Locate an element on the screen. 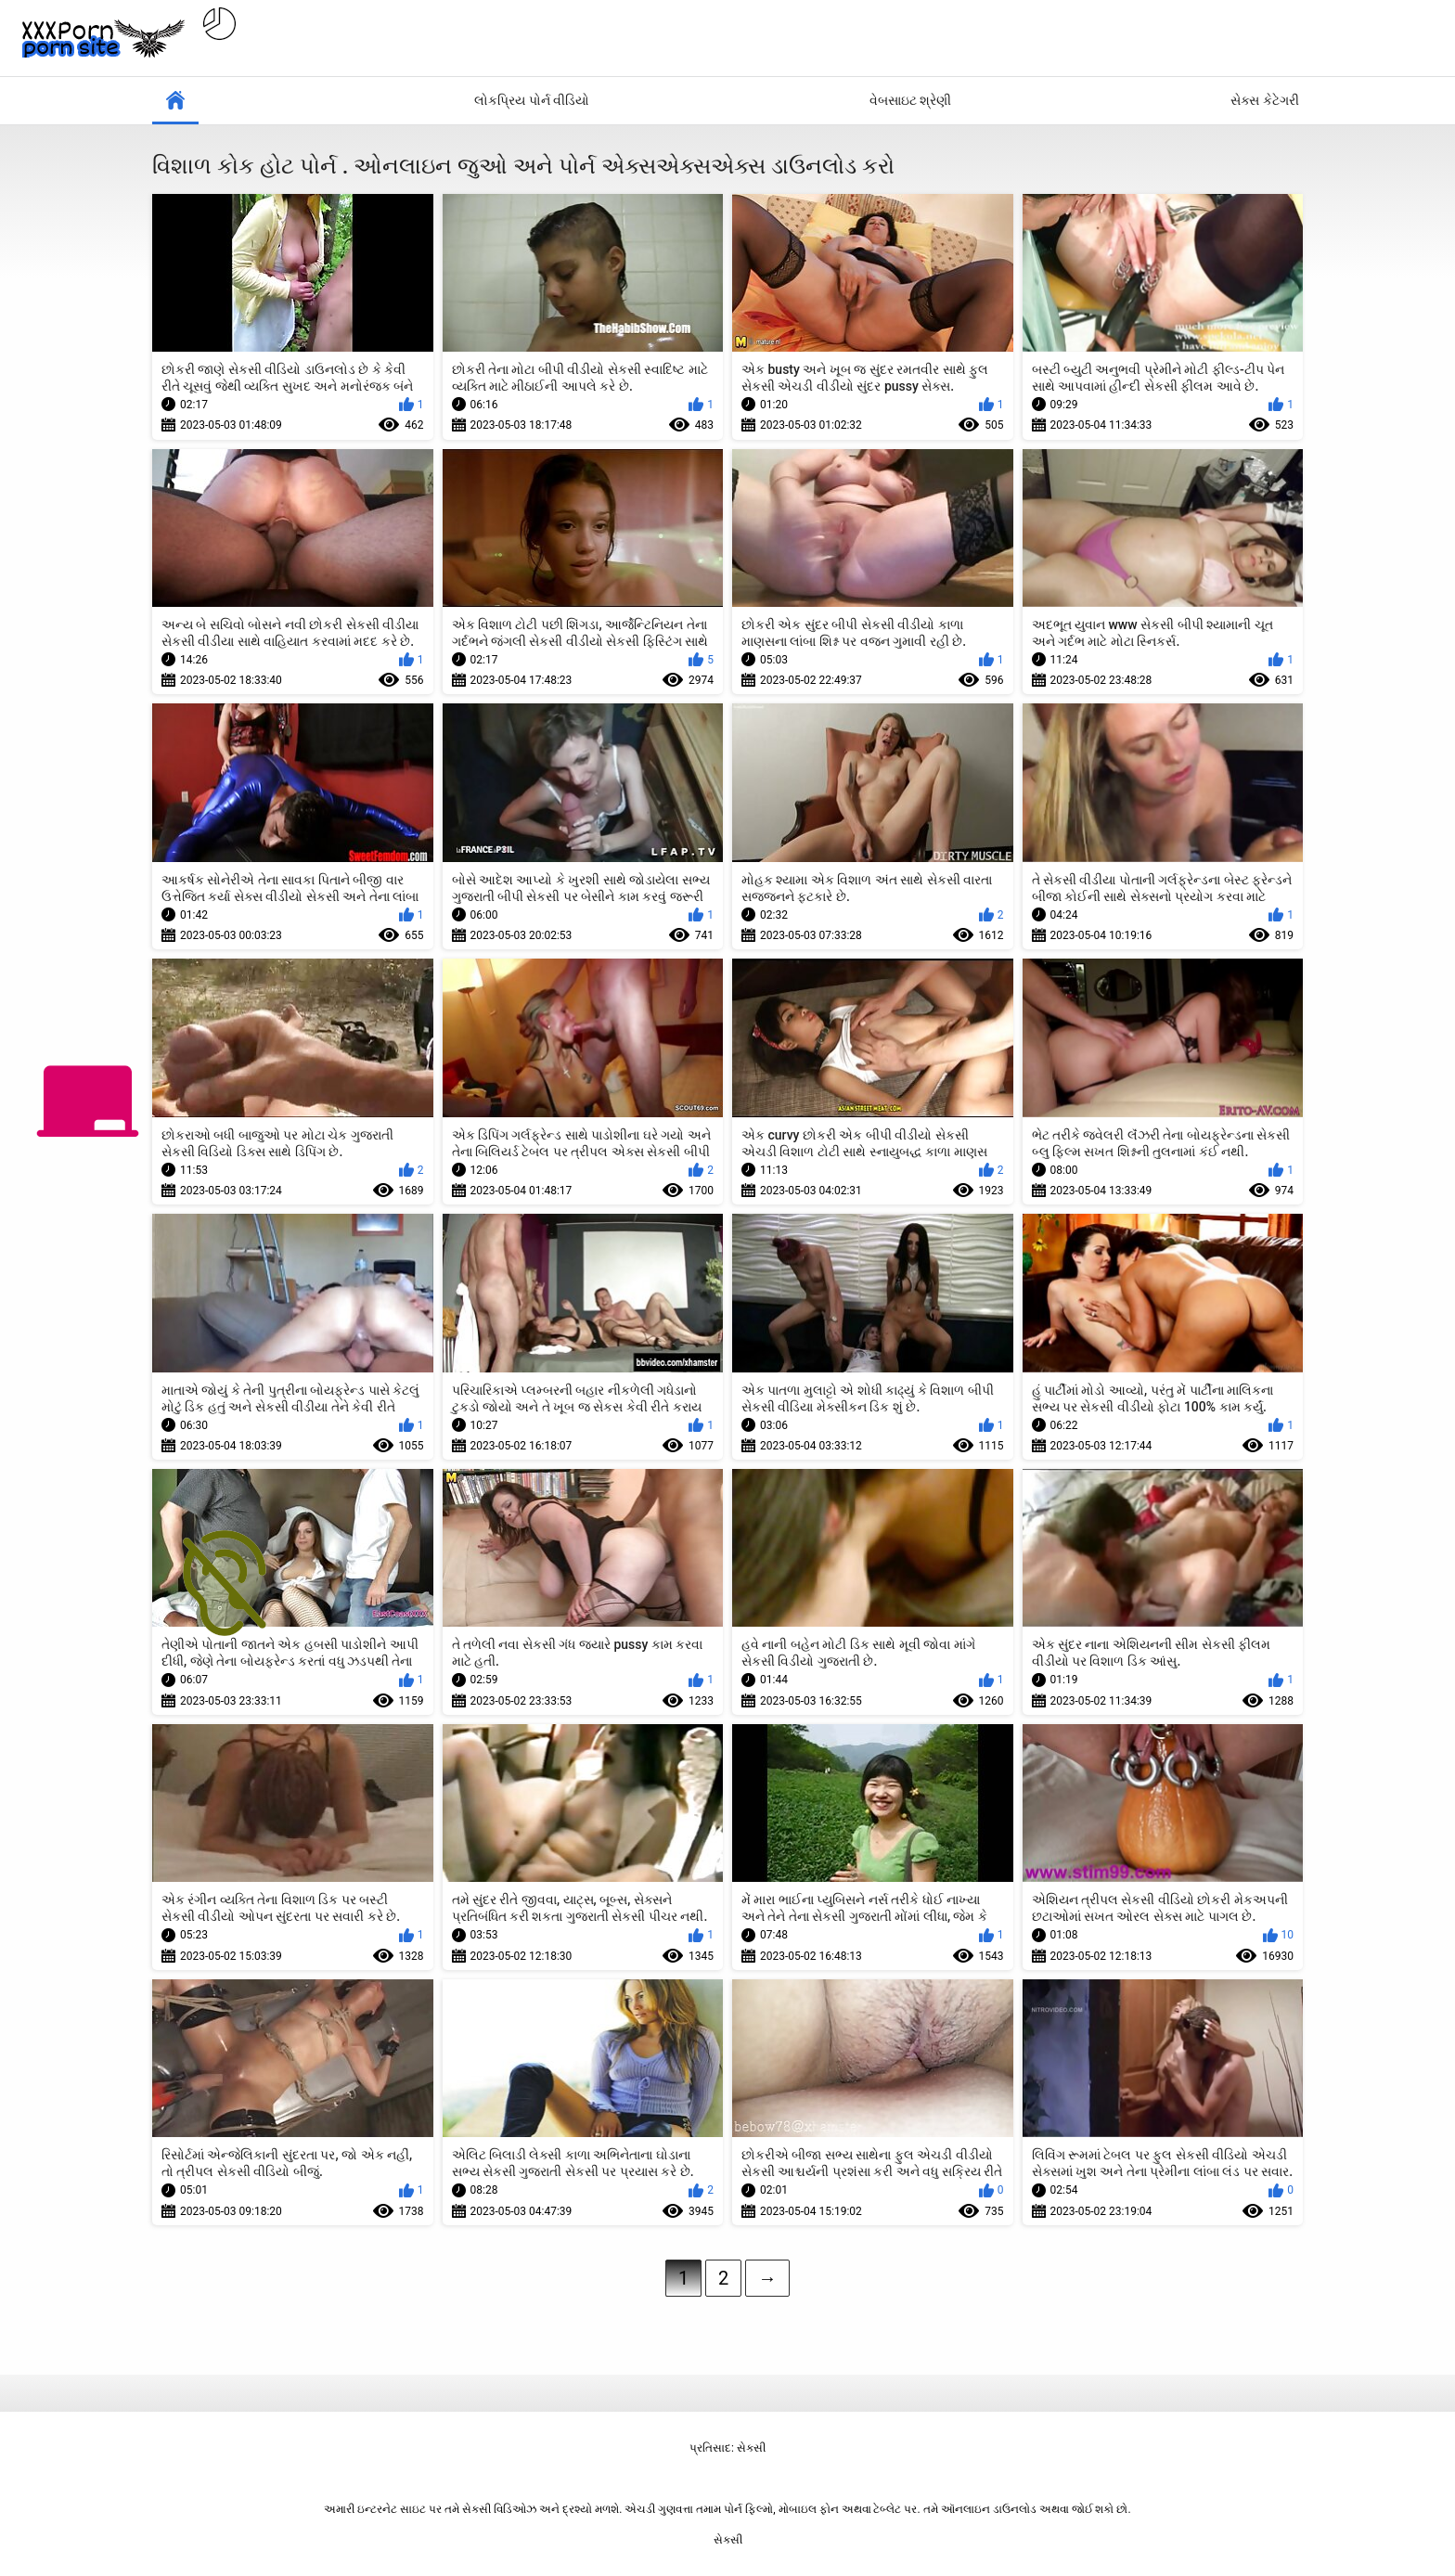 The image size is (1455, 2576). open whiteboard or presentation mode is located at coordinates (87, 1102).